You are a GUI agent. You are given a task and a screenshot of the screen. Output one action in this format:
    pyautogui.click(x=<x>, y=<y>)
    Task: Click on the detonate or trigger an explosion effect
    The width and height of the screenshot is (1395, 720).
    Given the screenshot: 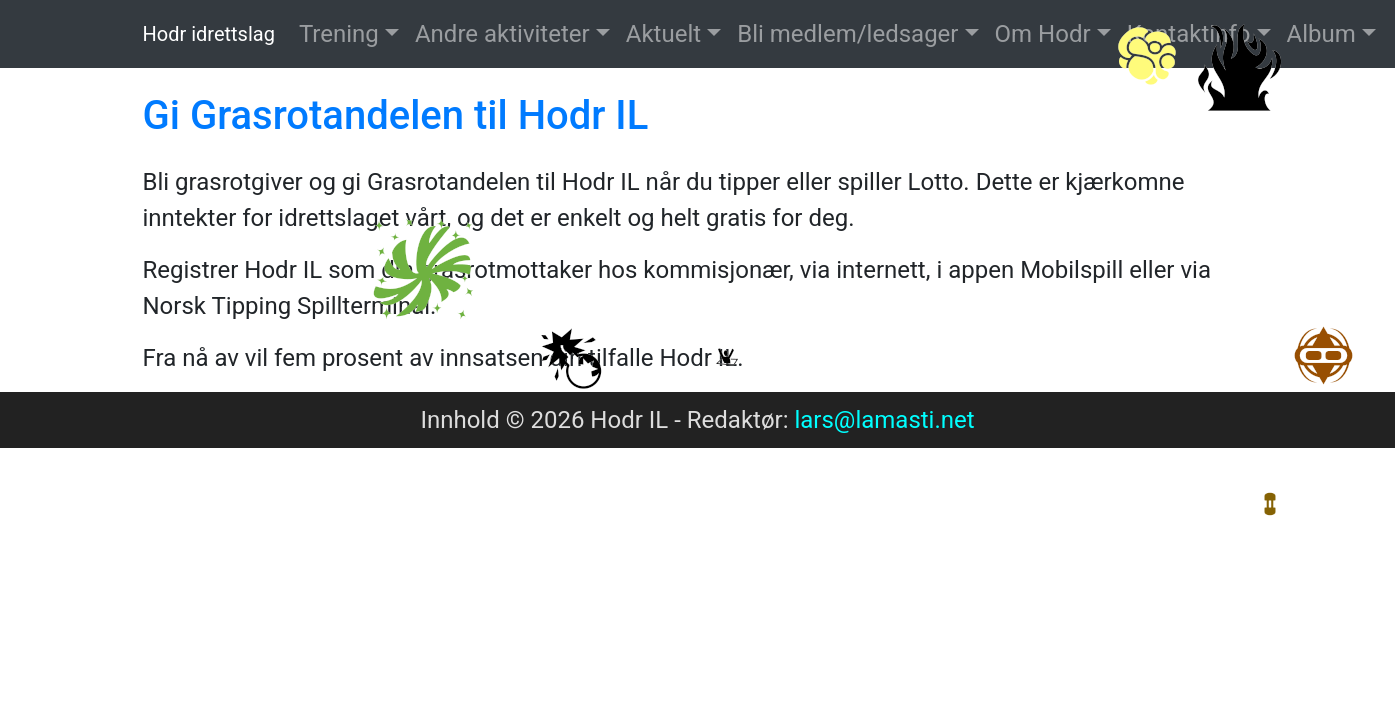 What is the action you would take?
    pyautogui.click(x=571, y=358)
    